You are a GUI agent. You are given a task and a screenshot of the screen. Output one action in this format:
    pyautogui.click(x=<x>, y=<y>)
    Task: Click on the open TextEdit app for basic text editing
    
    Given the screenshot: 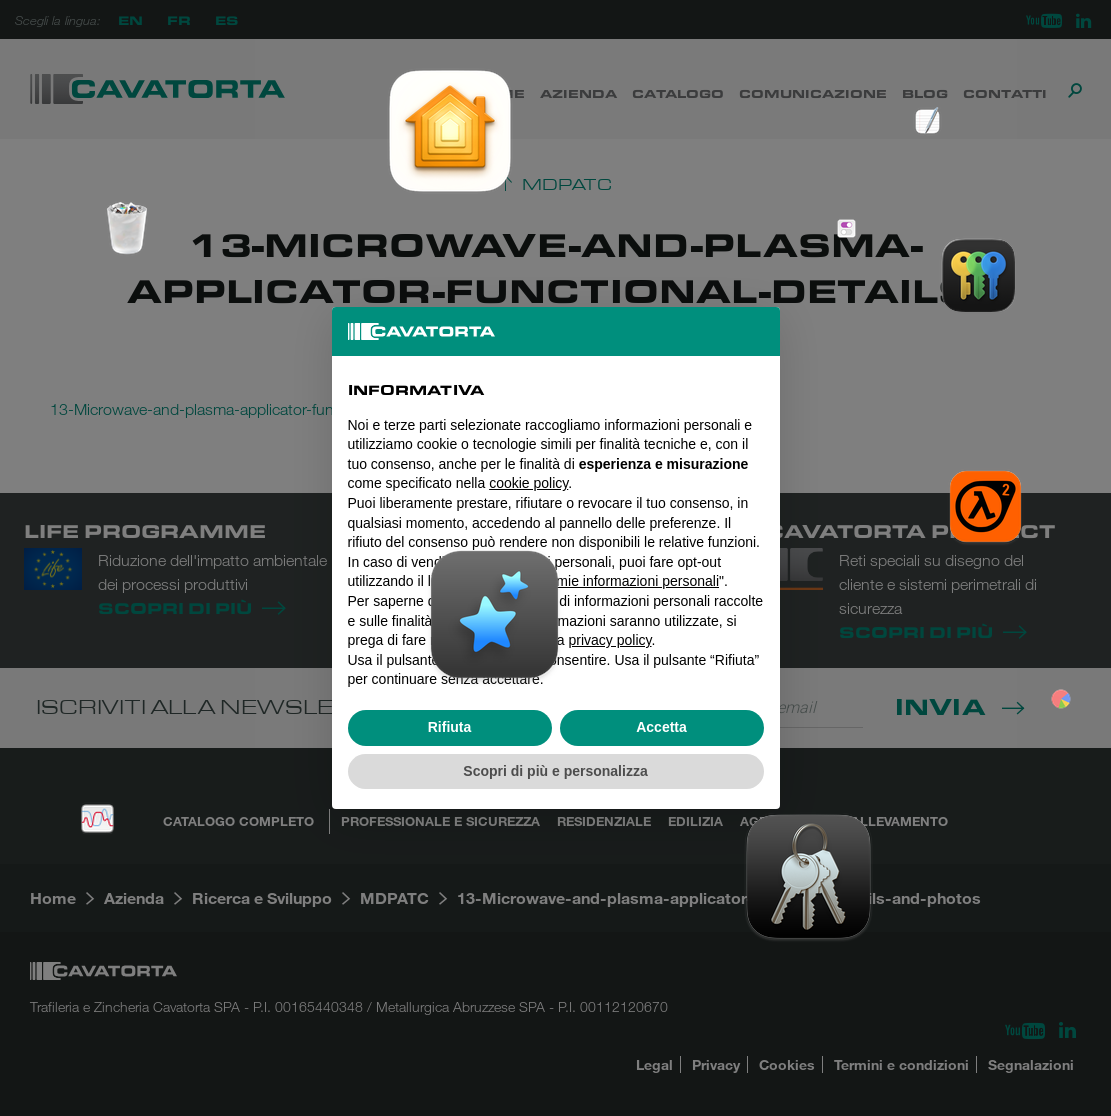 What is the action you would take?
    pyautogui.click(x=927, y=121)
    